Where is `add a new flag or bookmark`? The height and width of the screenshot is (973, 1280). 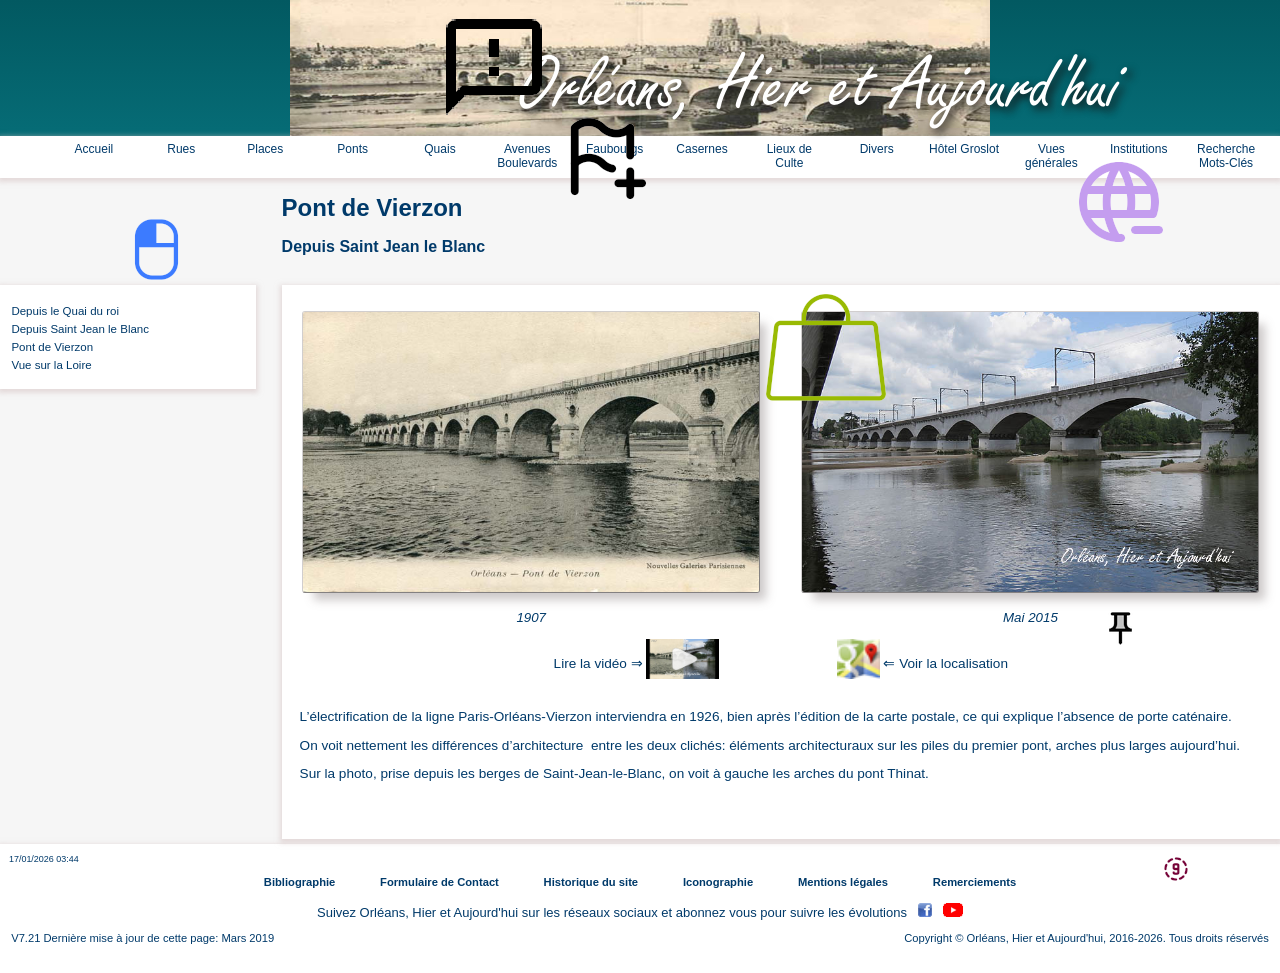
add a new flag or bookmark is located at coordinates (602, 155).